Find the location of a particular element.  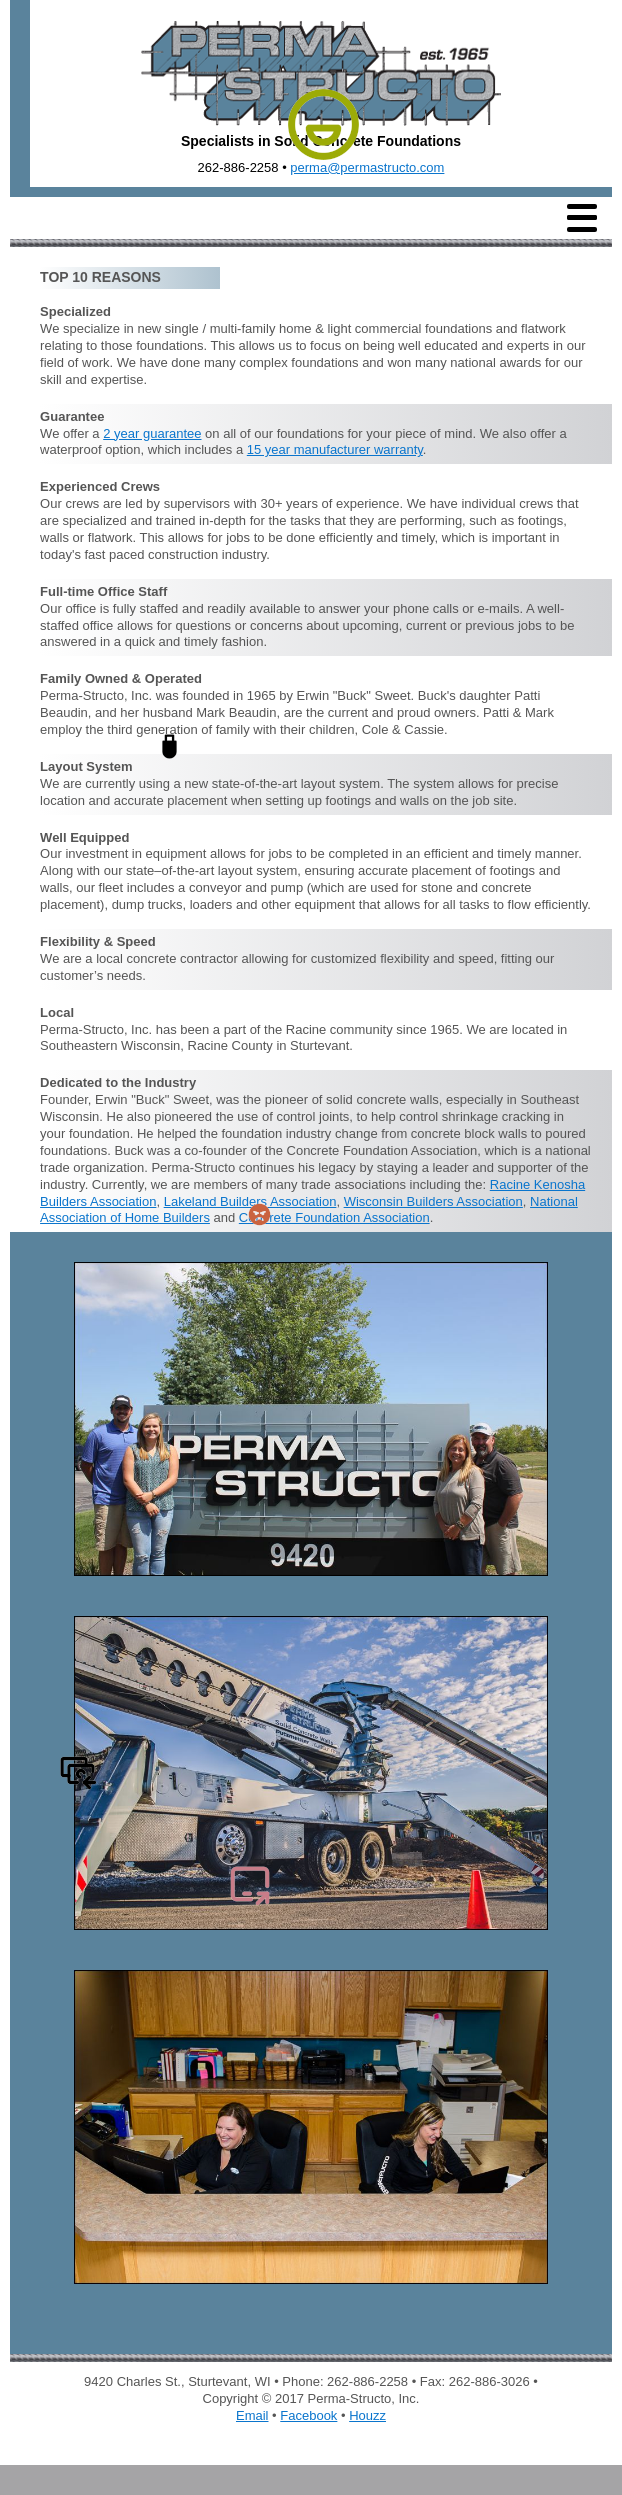

open funimation streaming app is located at coordinates (323, 124).